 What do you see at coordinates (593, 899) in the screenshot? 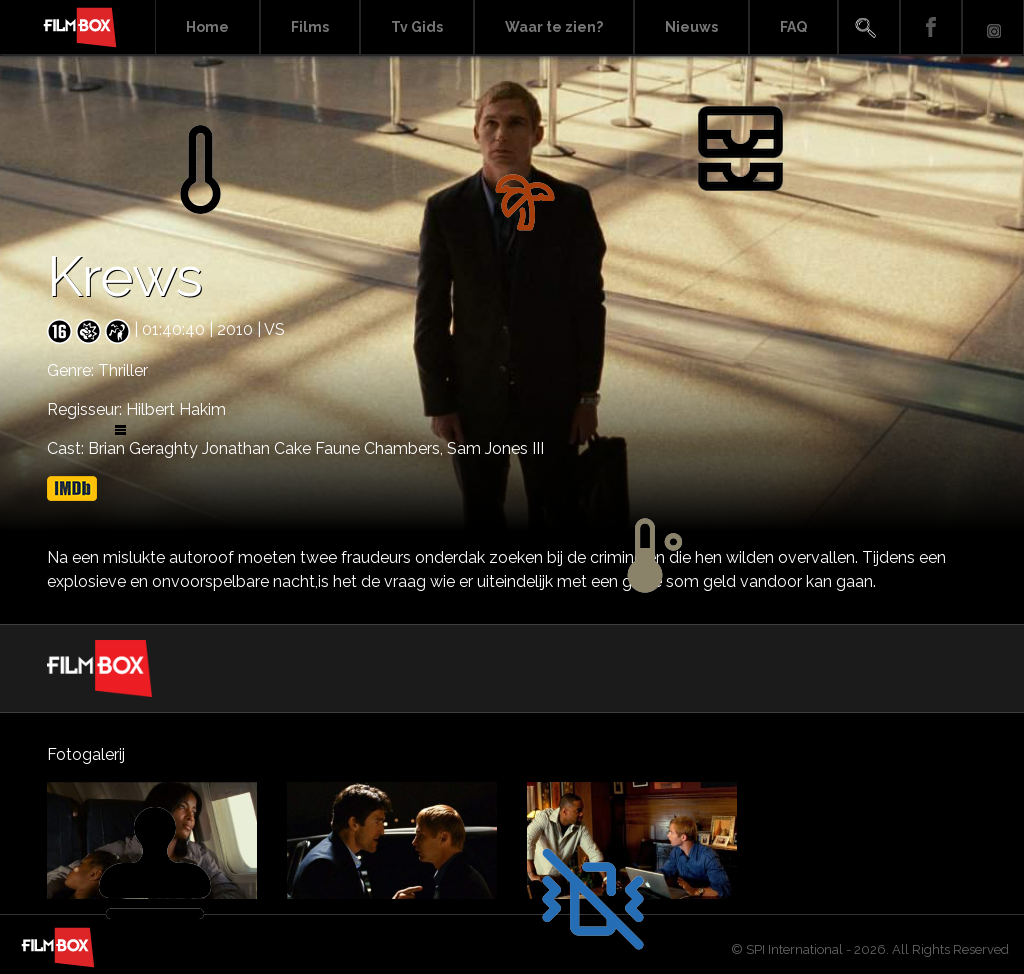
I see `disable vibration mode` at bounding box center [593, 899].